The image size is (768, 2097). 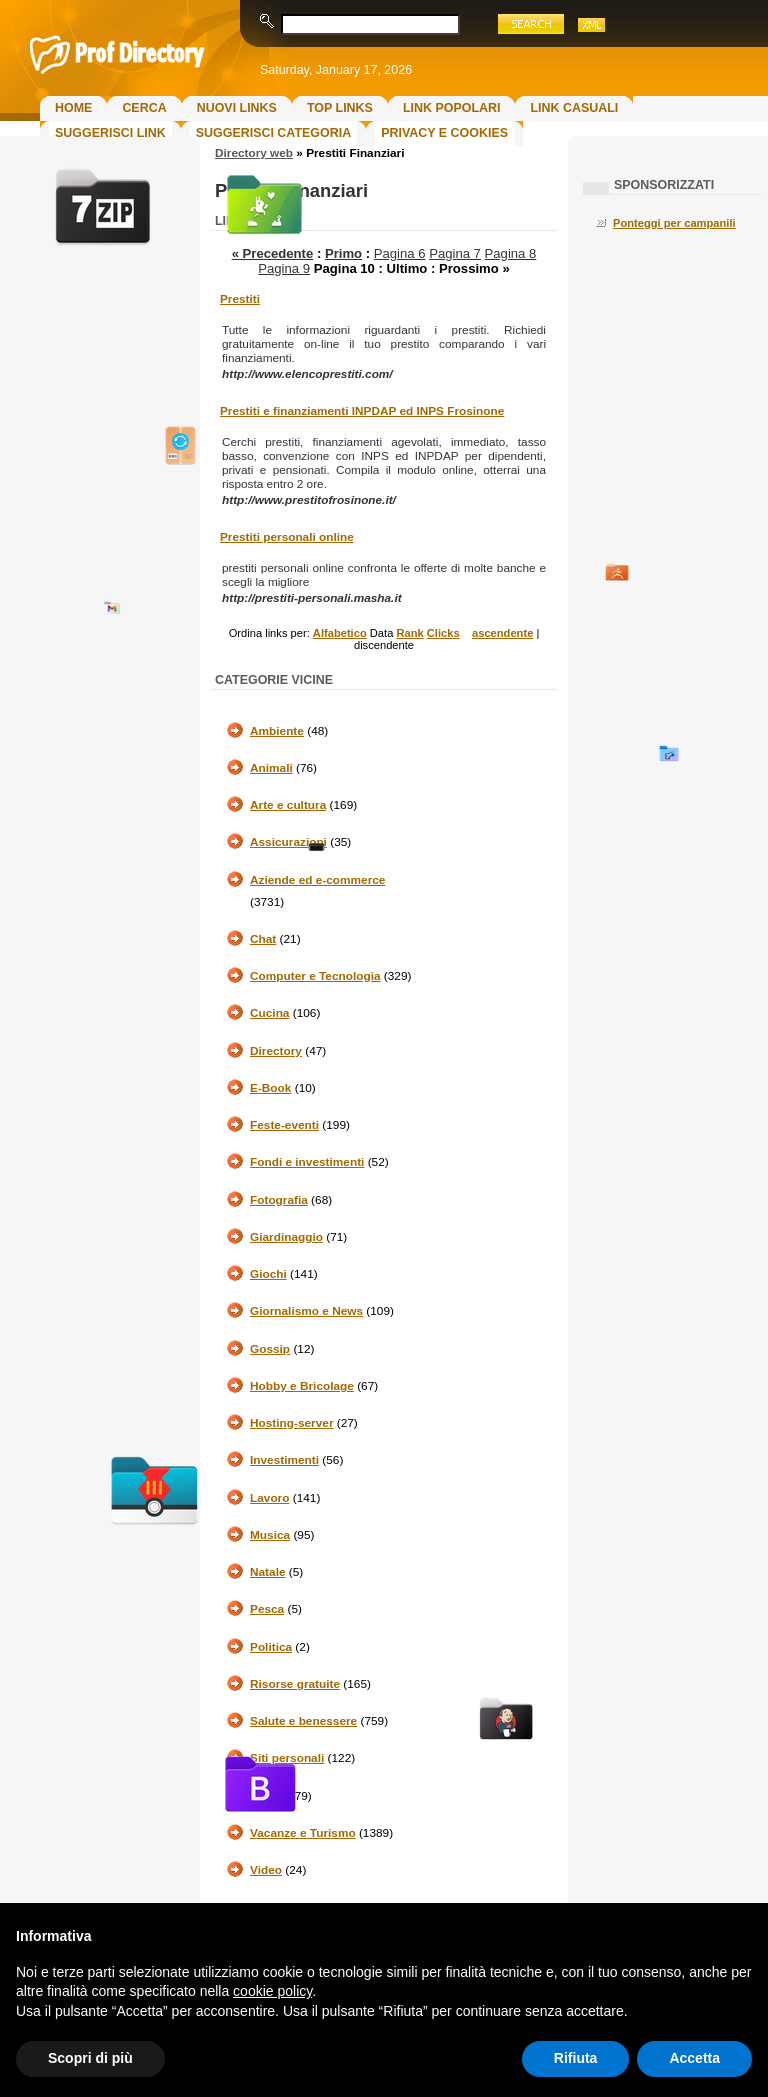 What do you see at coordinates (506, 1720) in the screenshot?
I see `open jenkins CI/CD project folder` at bounding box center [506, 1720].